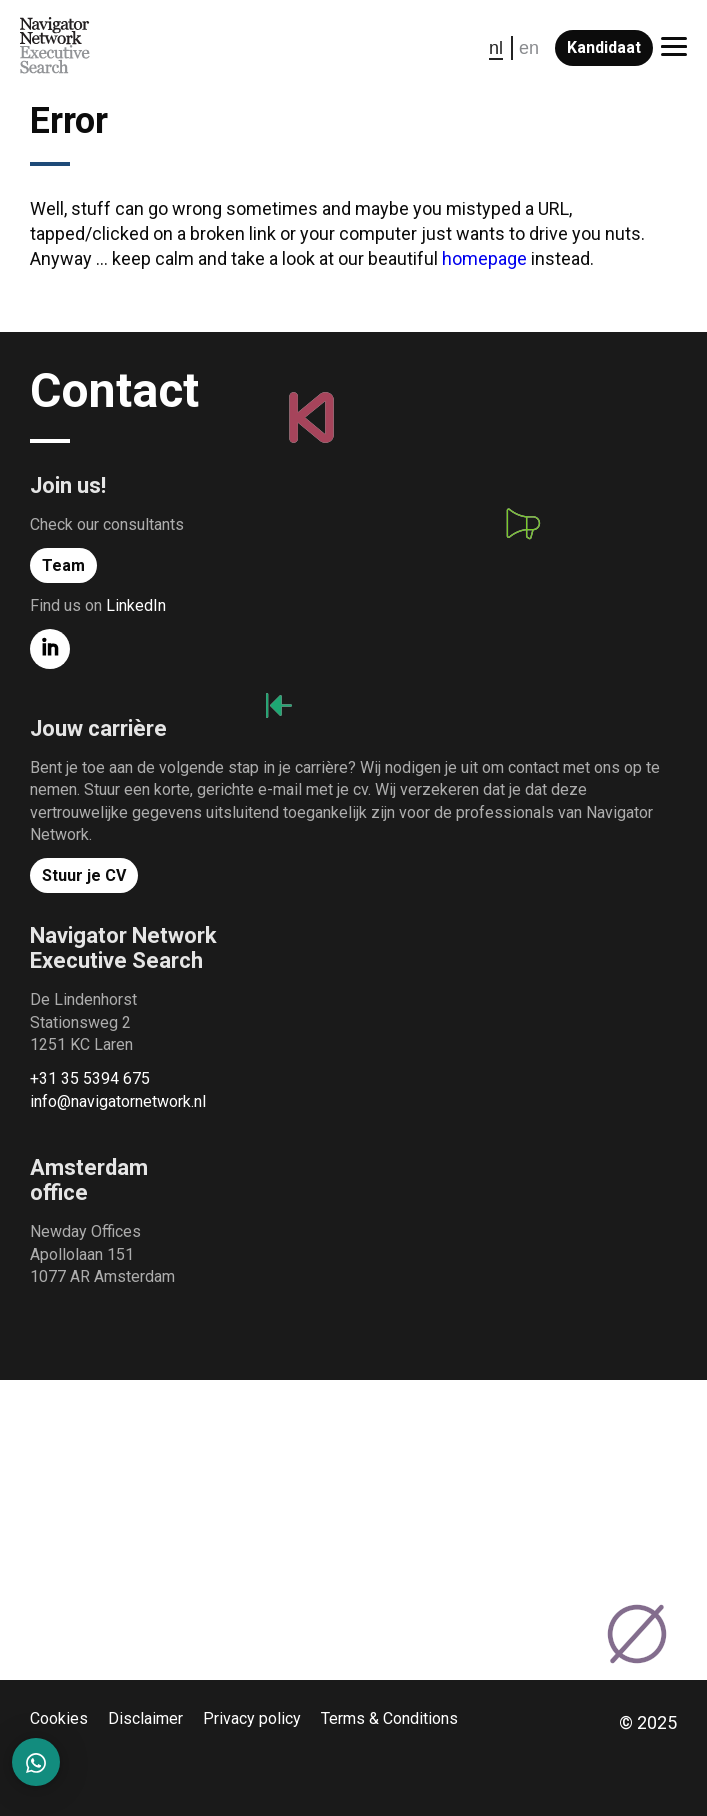 The image size is (707, 1816). Describe the element at coordinates (310, 417) in the screenshot. I see `skip to previous track` at that location.